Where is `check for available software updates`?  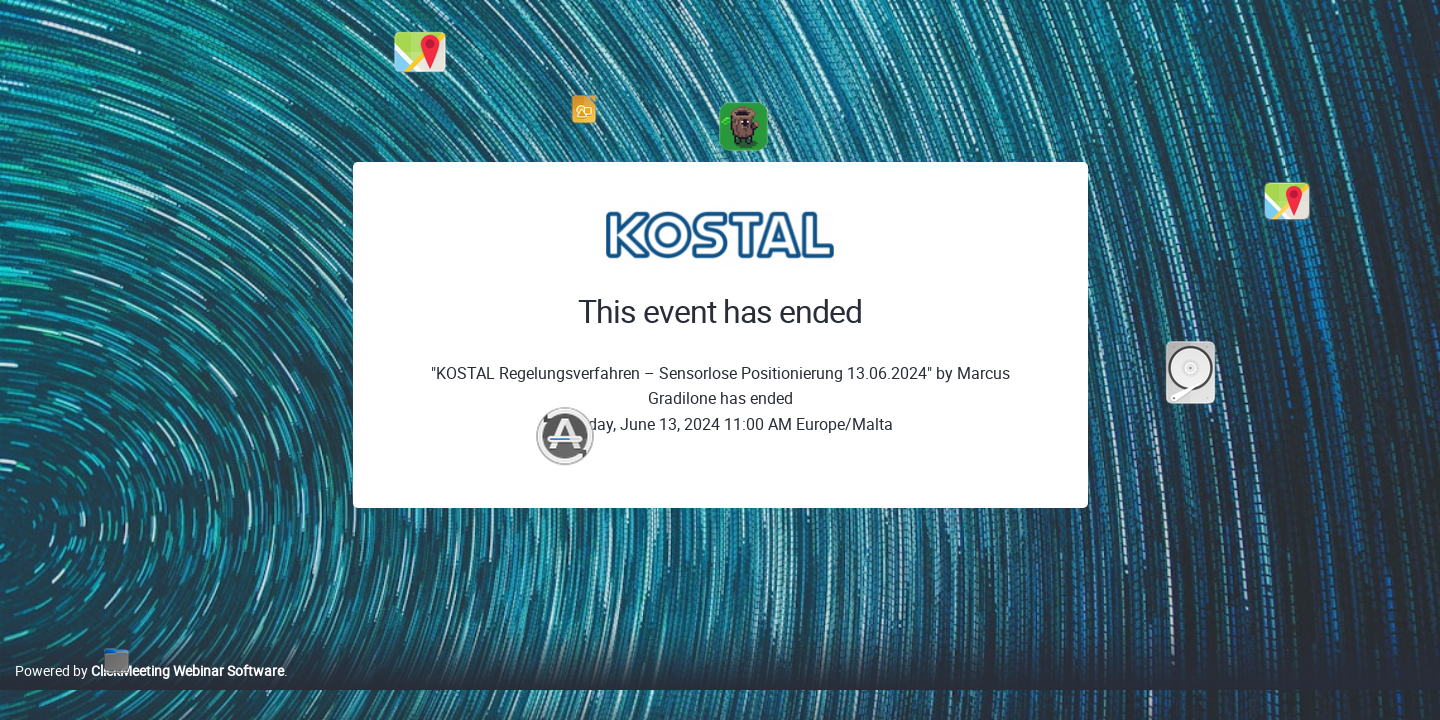
check for available software updates is located at coordinates (565, 436).